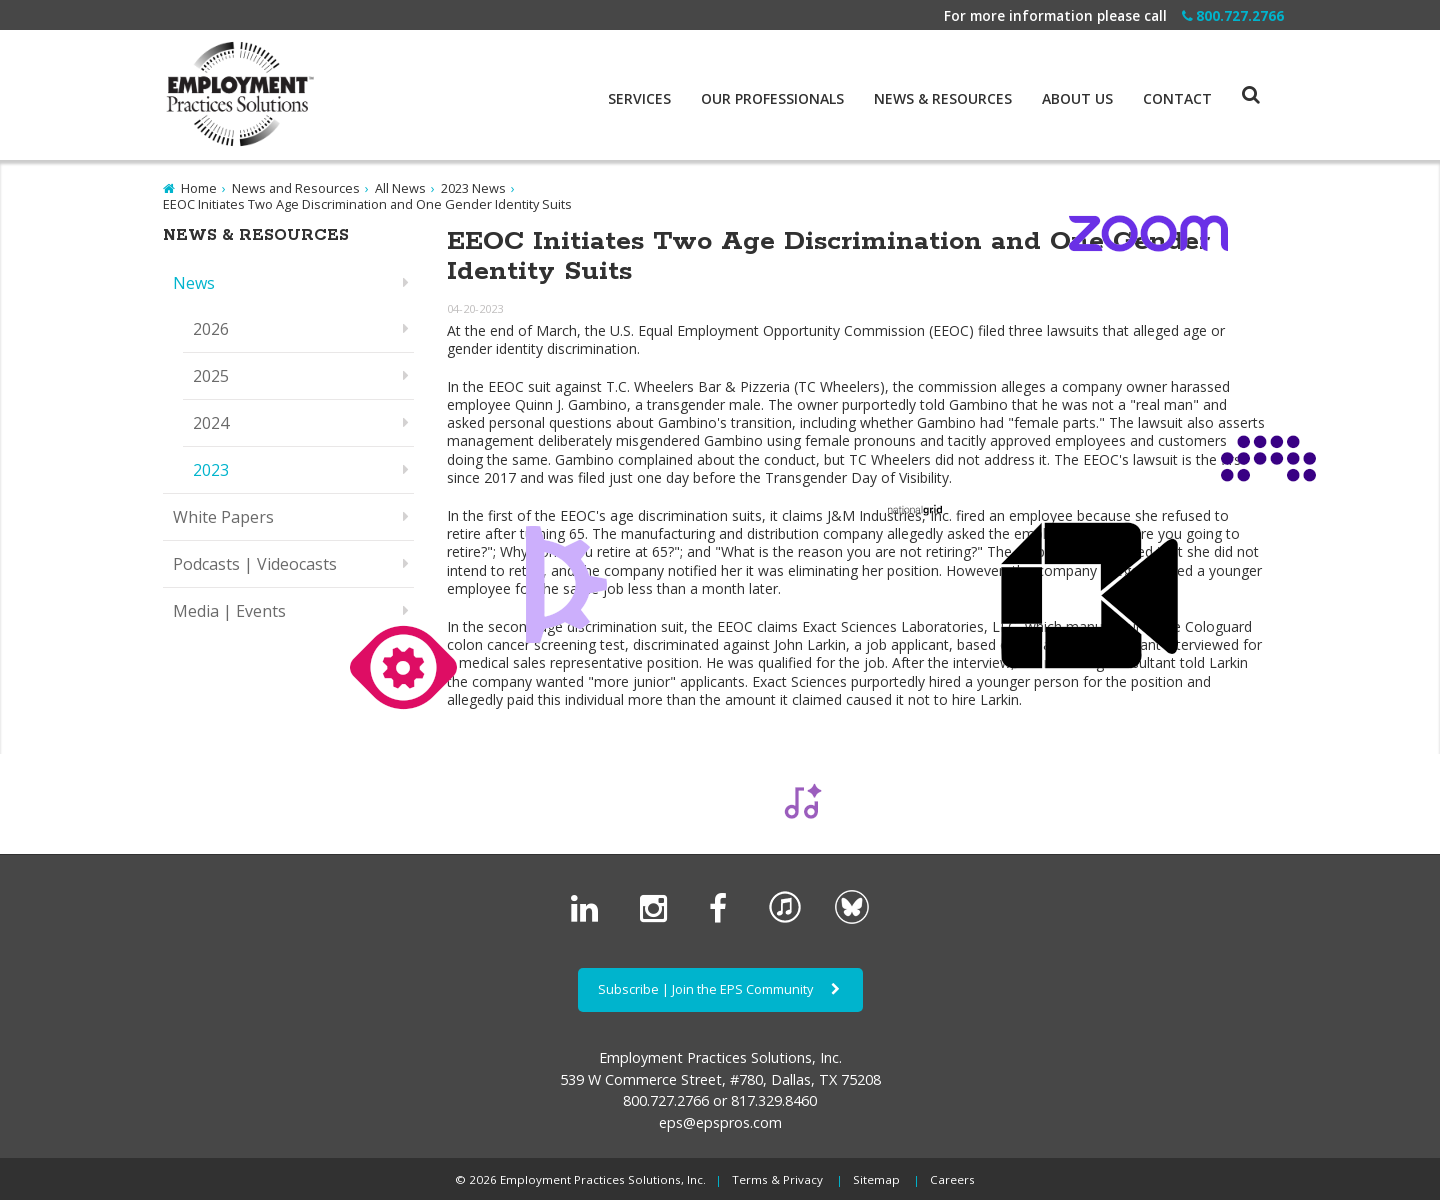 Image resolution: width=1440 pixels, height=1200 pixels. I want to click on national grid company logo, so click(915, 510).